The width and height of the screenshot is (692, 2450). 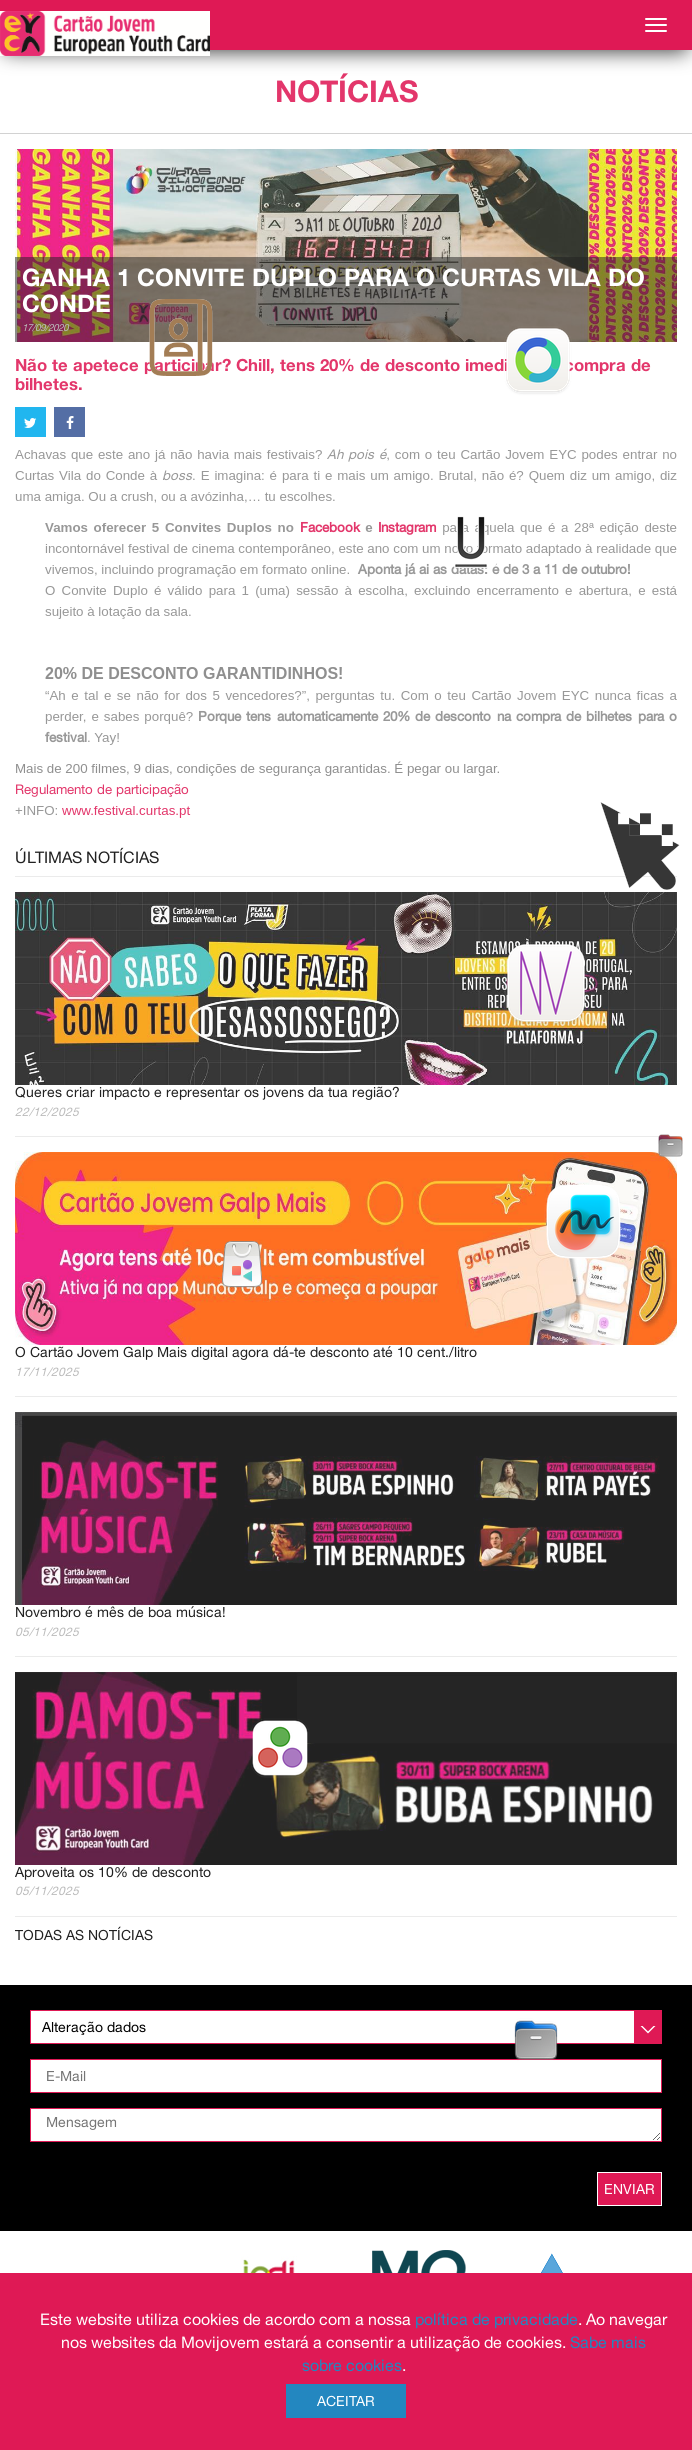 What do you see at coordinates (670, 1145) in the screenshot?
I see `open the files application` at bounding box center [670, 1145].